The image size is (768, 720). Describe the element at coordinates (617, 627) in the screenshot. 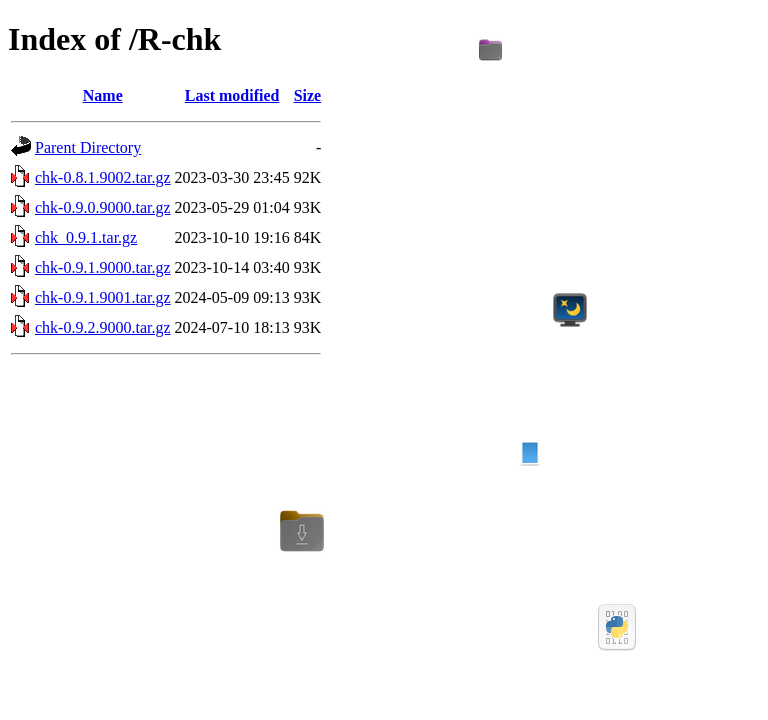

I see `python bytecode file (.pyc)` at that location.